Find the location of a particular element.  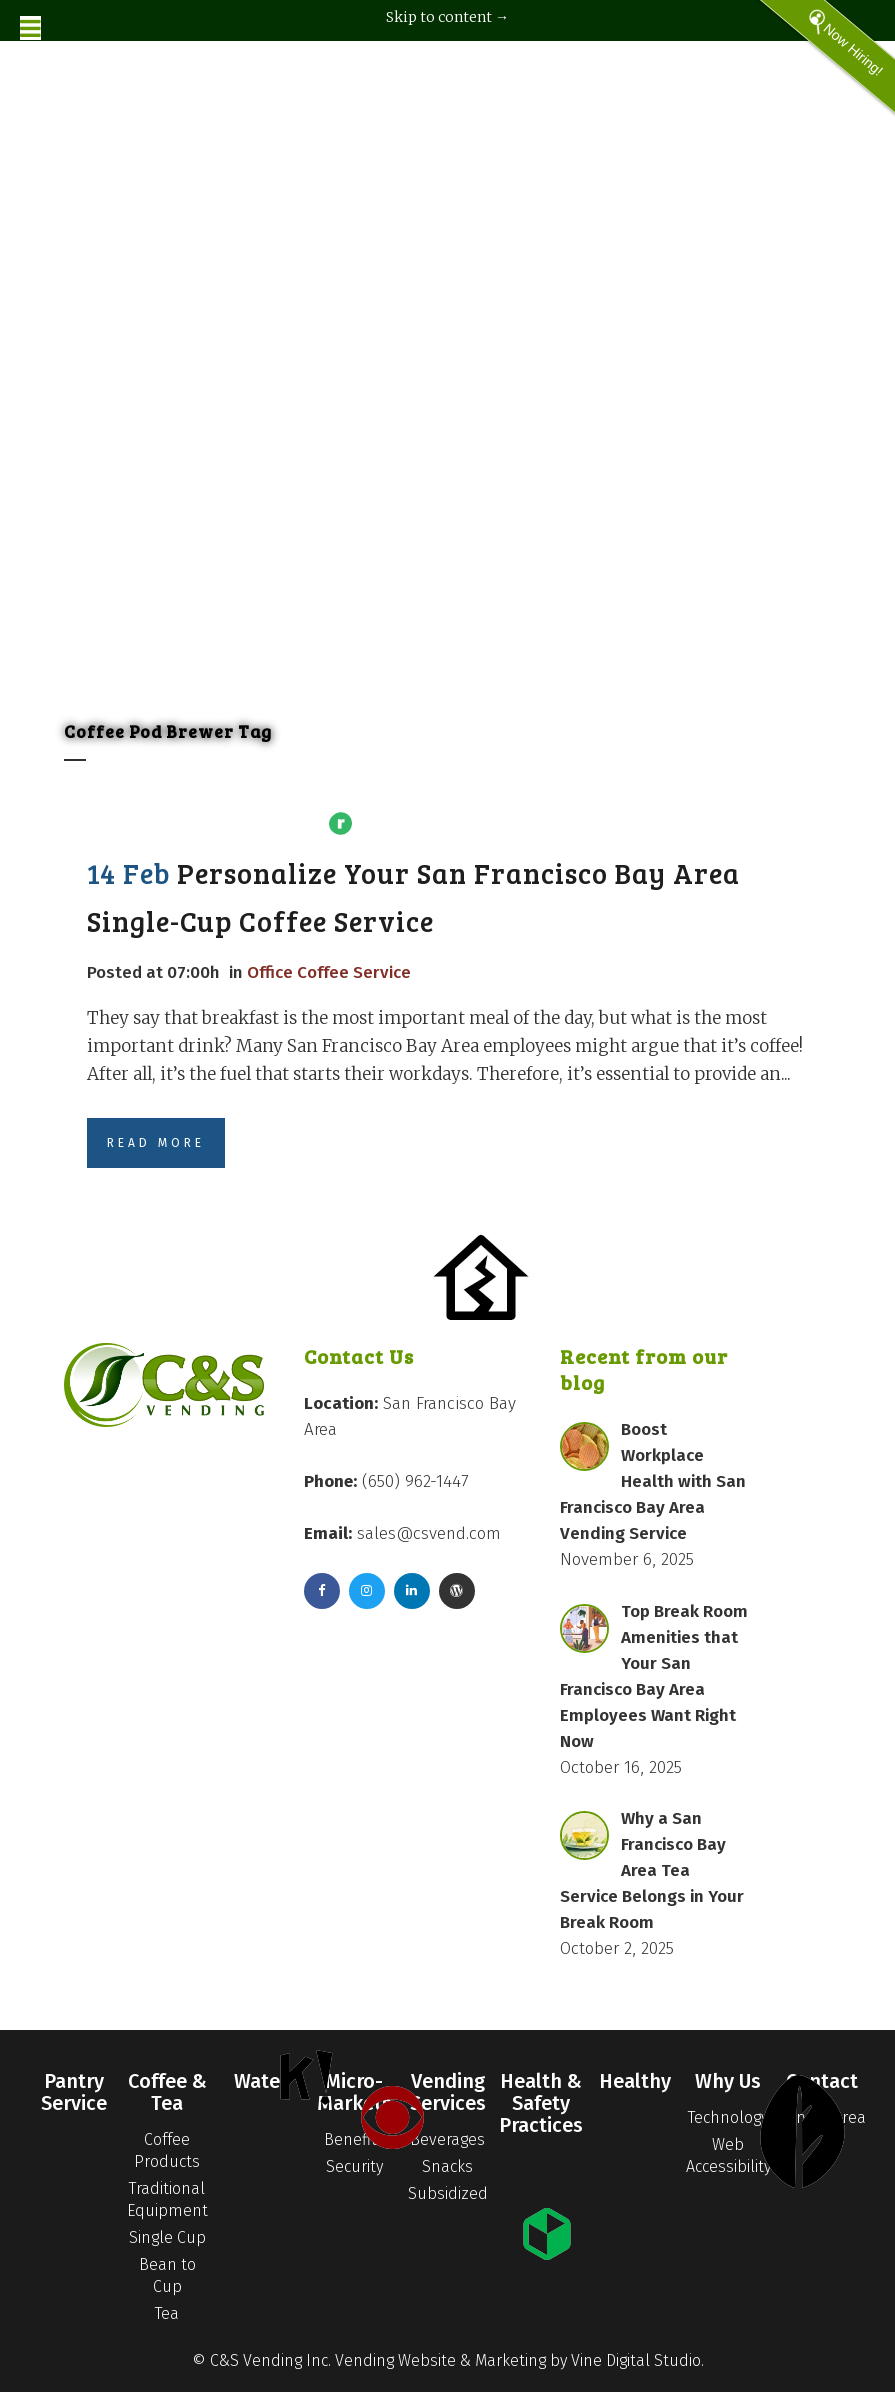

flatpak package manager logo is located at coordinates (547, 2234).